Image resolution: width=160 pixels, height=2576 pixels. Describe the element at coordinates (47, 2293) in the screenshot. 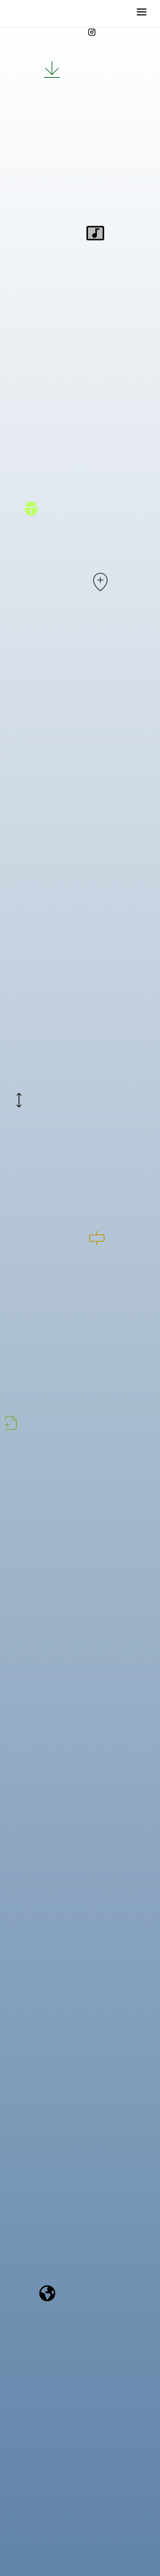

I see `switch to global or worldwide view` at that location.